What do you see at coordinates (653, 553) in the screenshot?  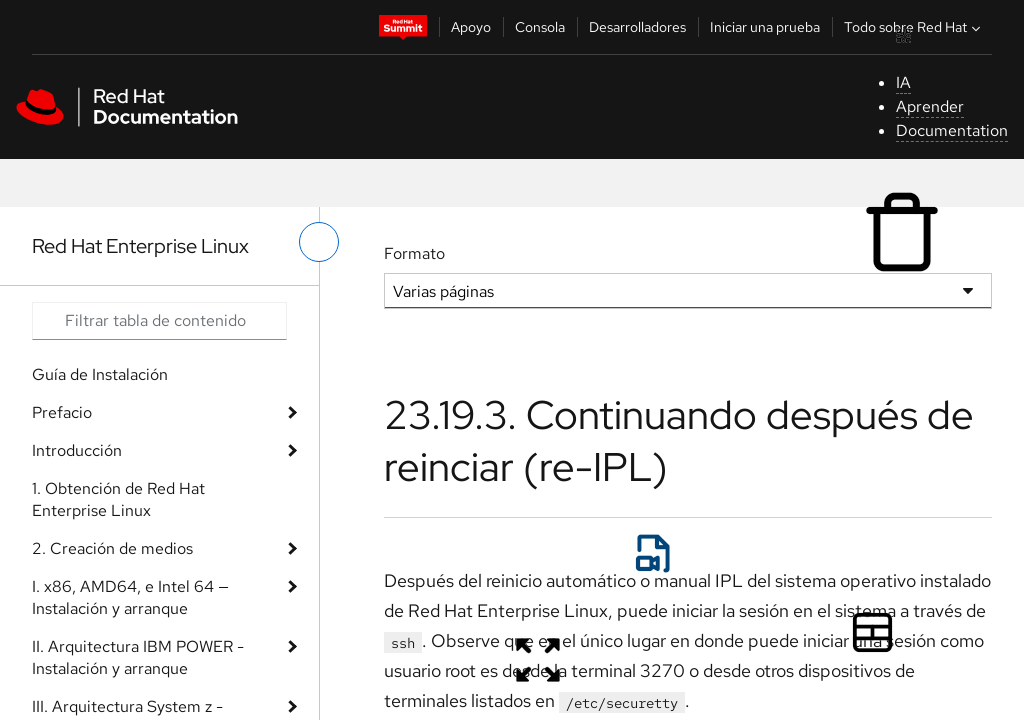 I see `open a video file` at bounding box center [653, 553].